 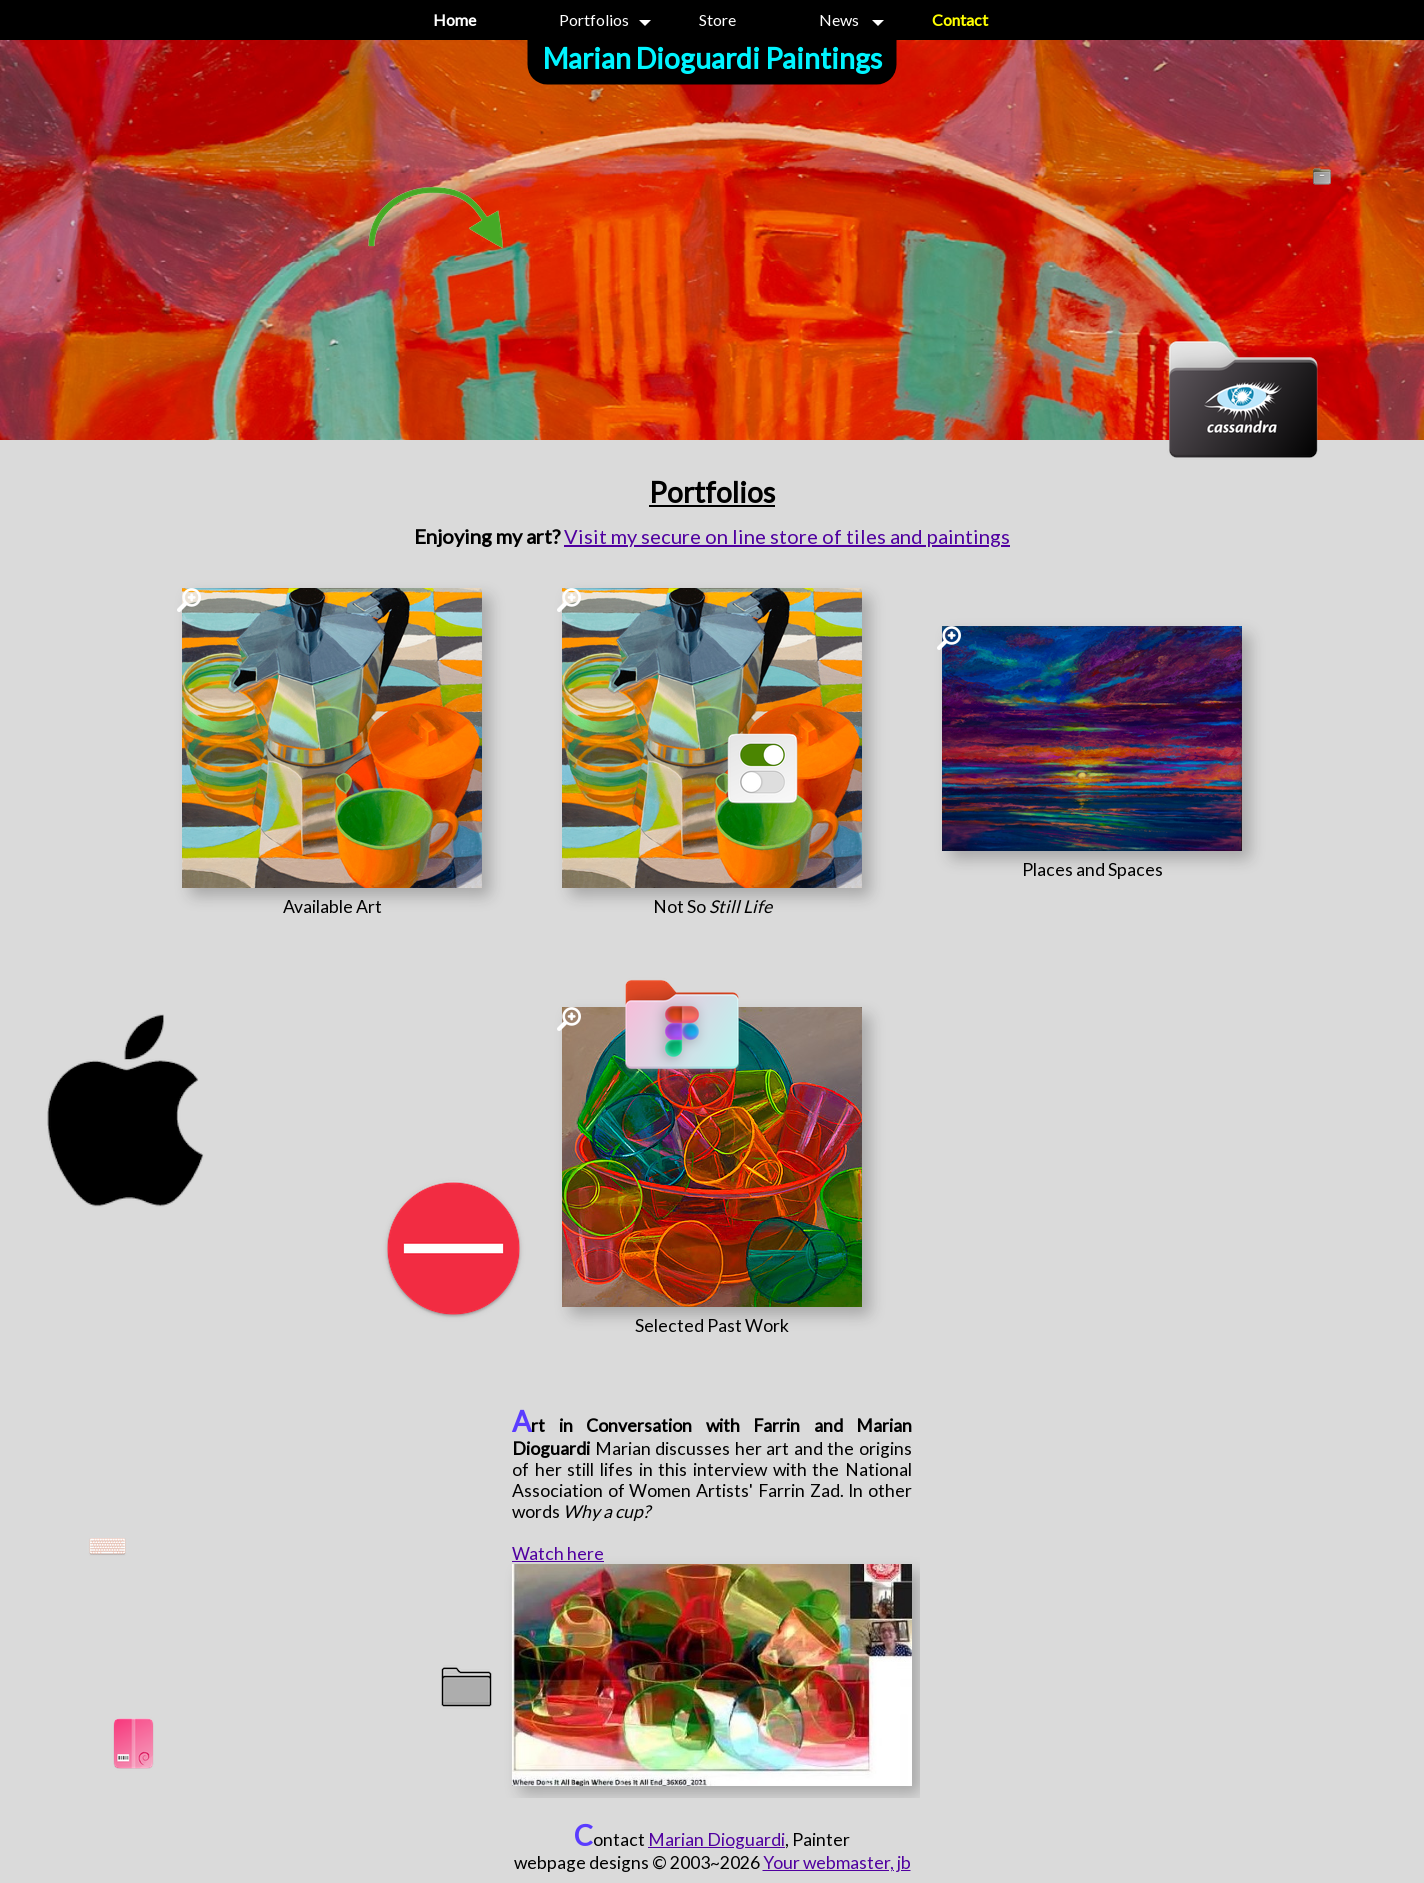 I want to click on a debian software package file ready for installation, so click(x=133, y=1743).